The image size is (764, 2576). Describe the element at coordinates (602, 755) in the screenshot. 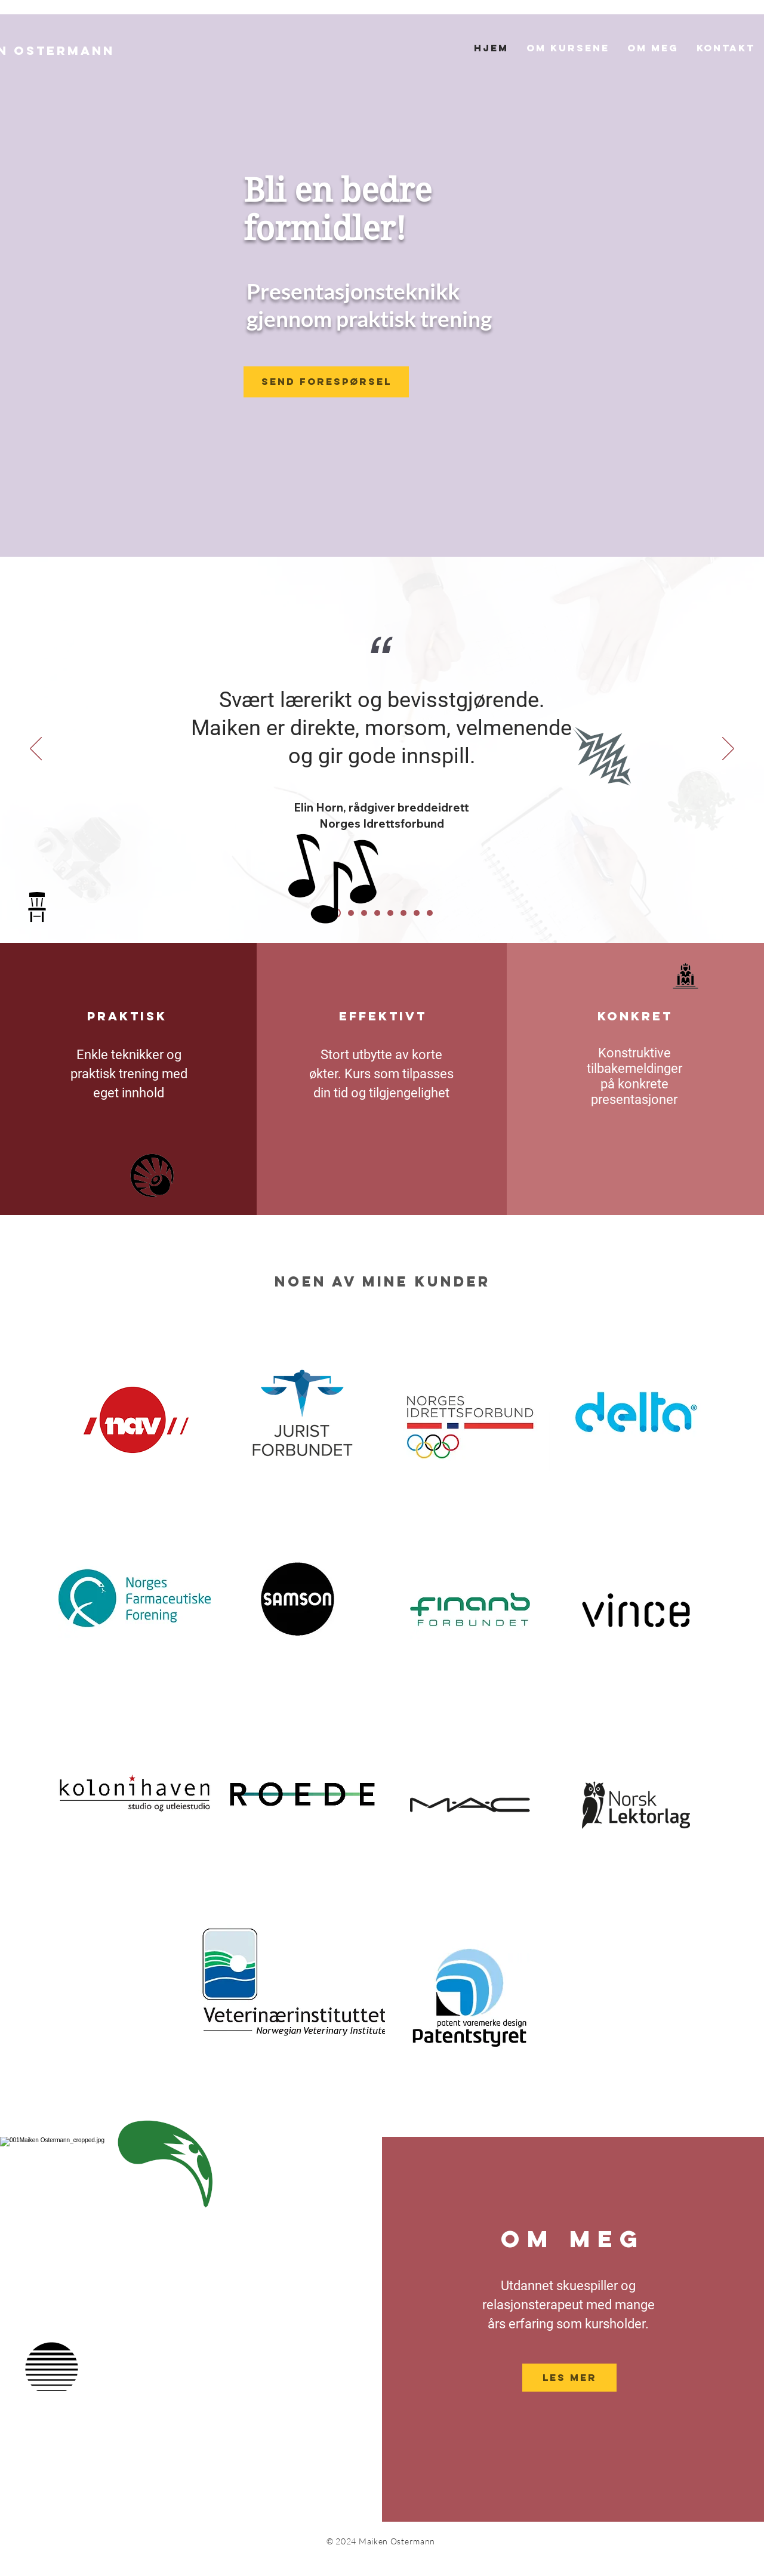

I see `indicates electrical frequency or power level` at that location.